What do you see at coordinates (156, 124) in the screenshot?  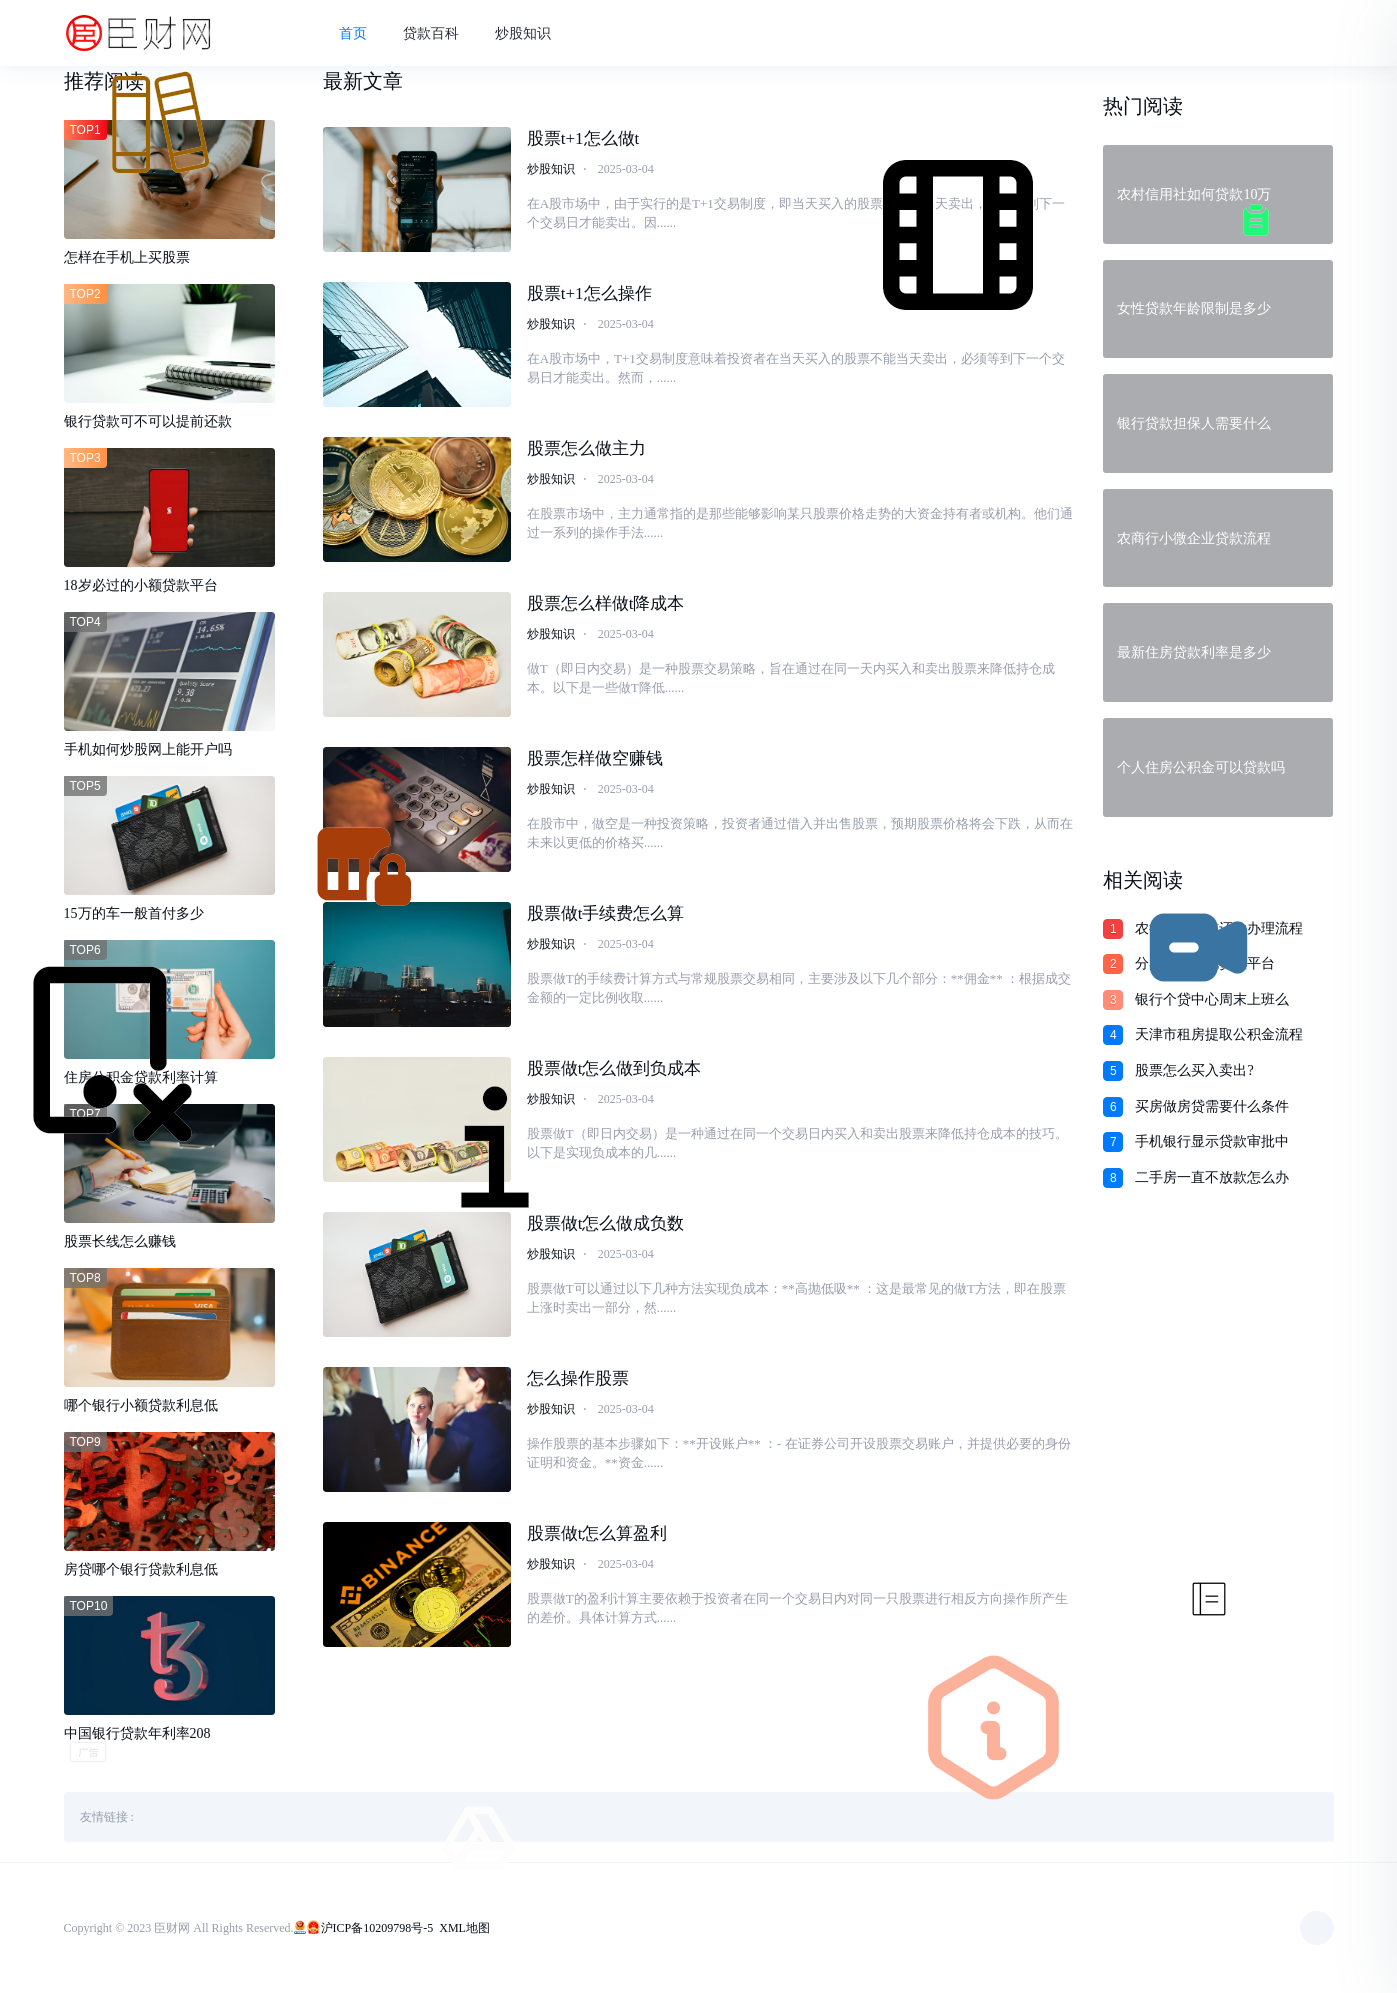 I see `access your library or book collection` at bounding box center [156, 124].